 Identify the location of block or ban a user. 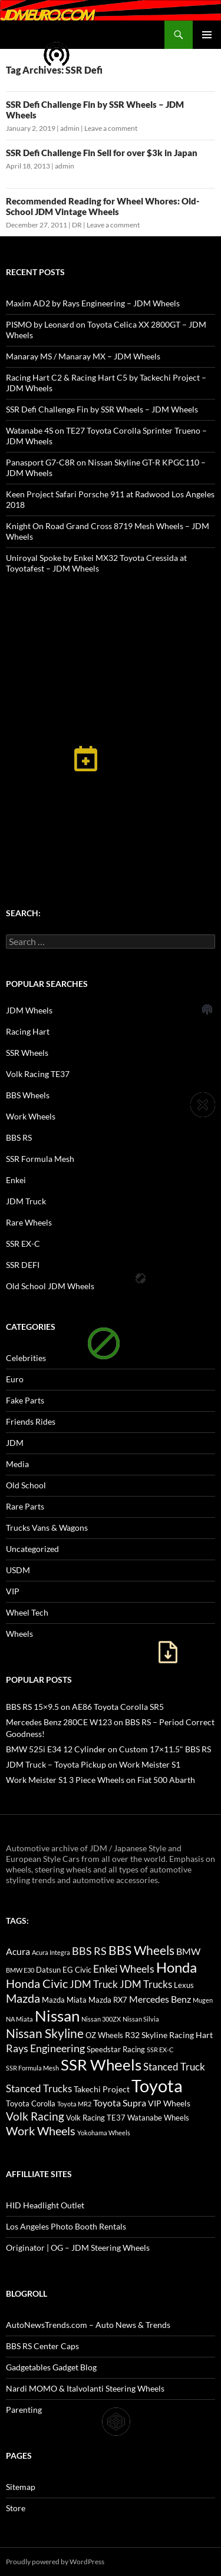
(104, 1343).